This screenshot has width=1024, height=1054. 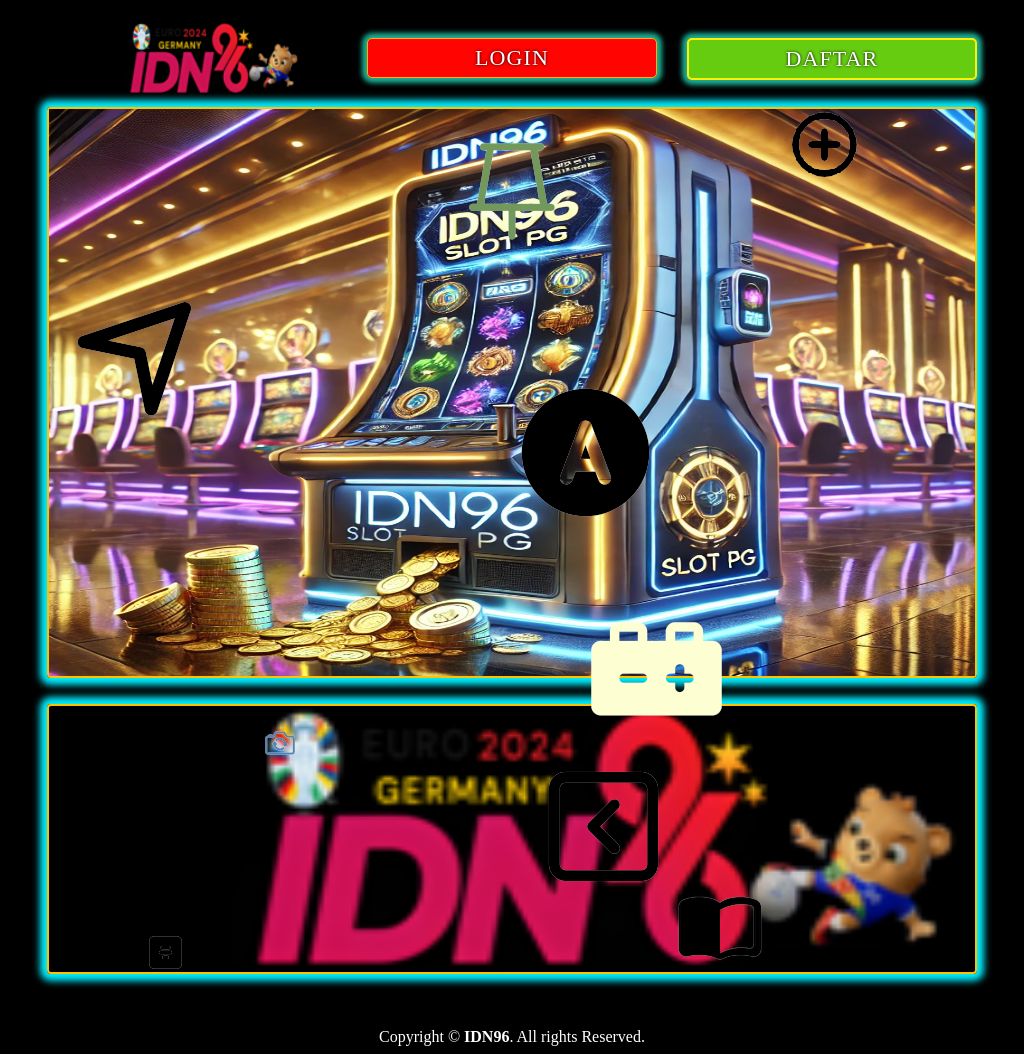 I want to click on pin an item to keep it visible, so click(x=512, y=186).